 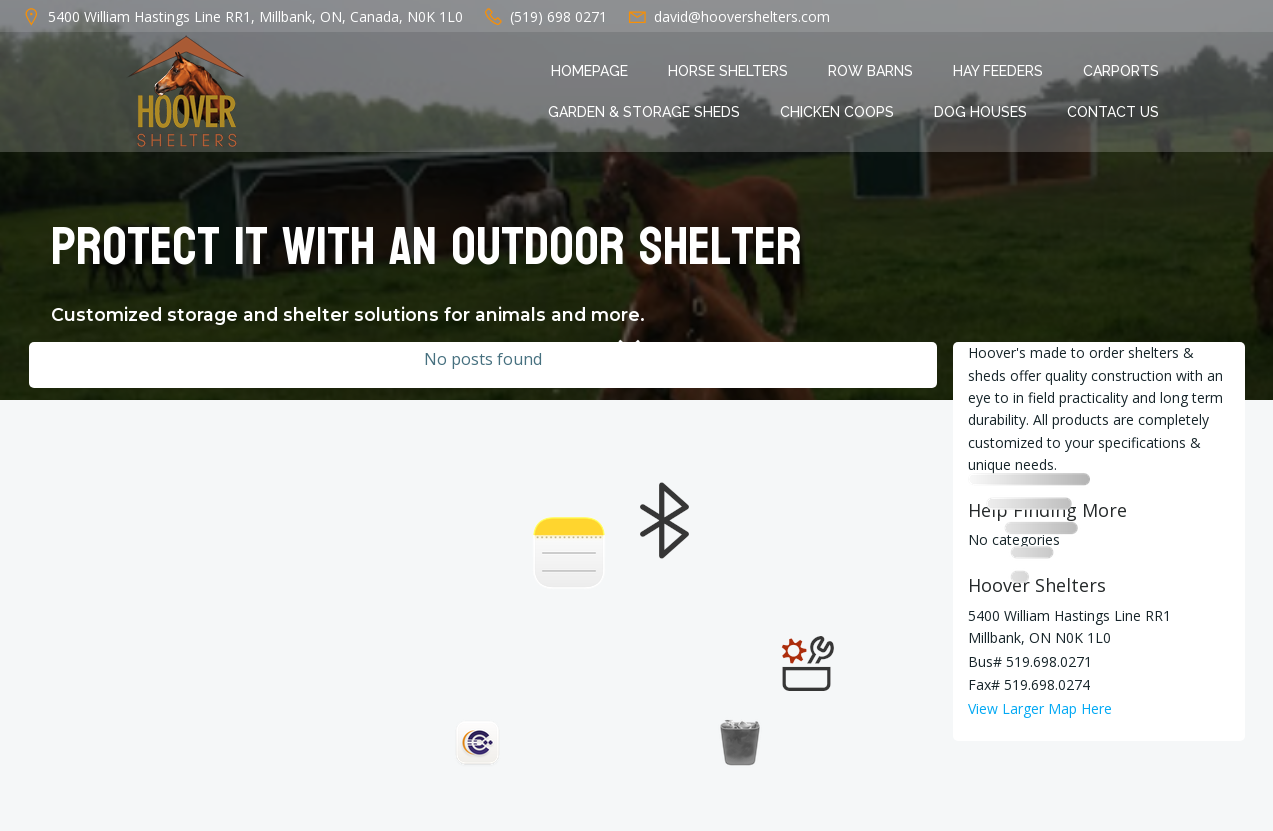 What do you see at coordinates (569, 553) in the screenshot?
I see `open tomboy notes app` at bounding box center [569, 553].